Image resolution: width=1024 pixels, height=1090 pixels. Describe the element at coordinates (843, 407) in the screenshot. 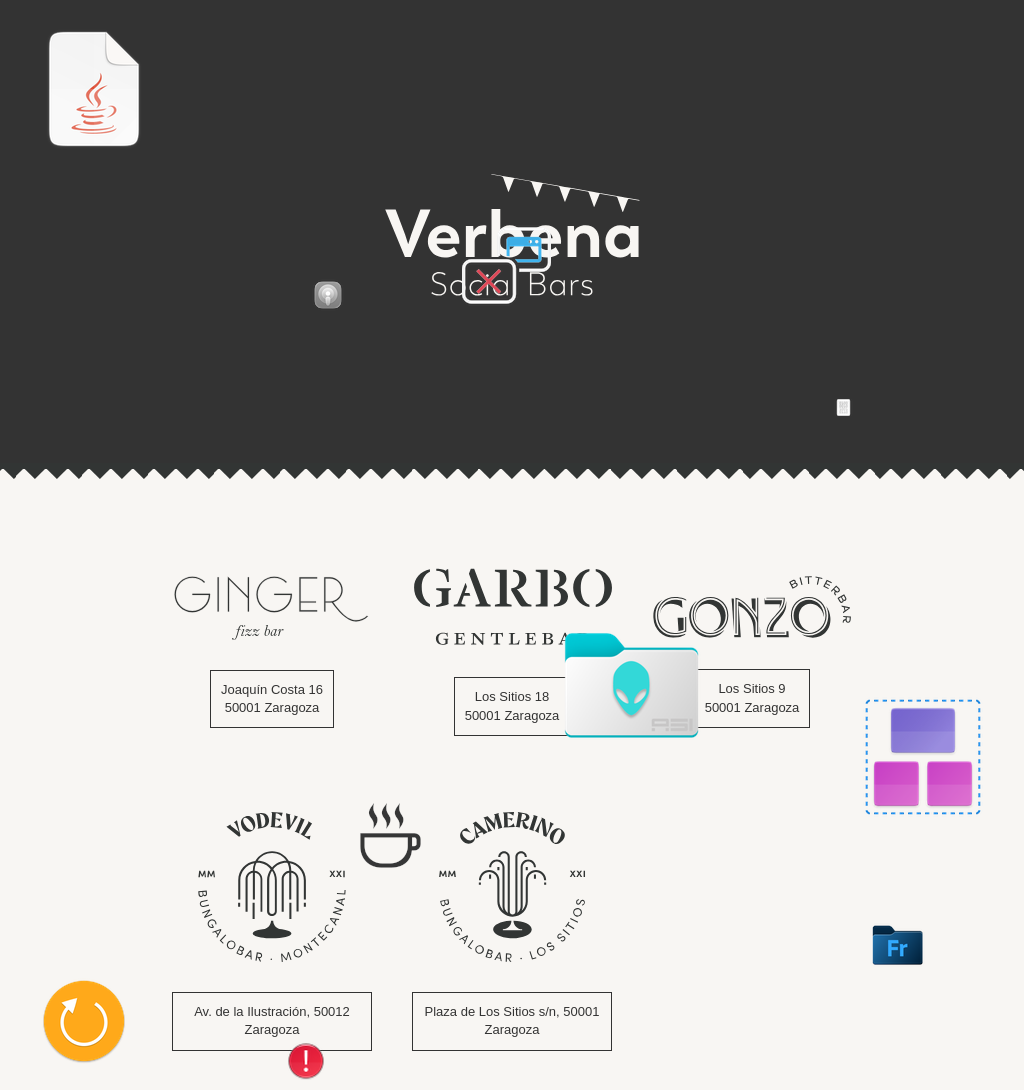

I see `indicates a Windows executable or downloadable program file` at that location.